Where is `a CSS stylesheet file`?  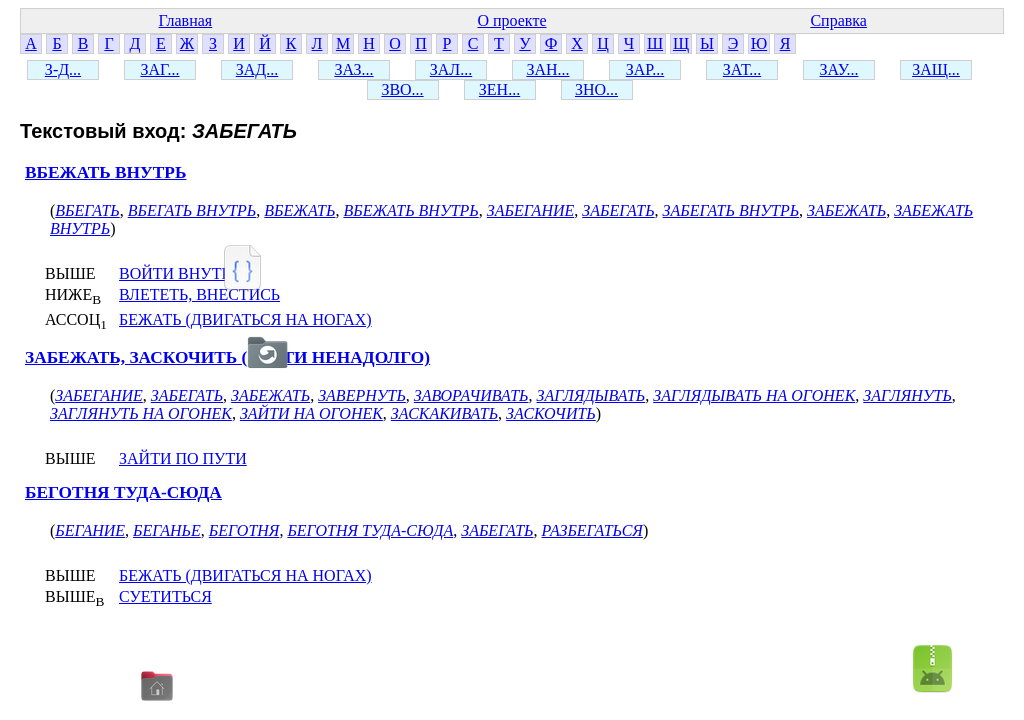
a CSS stylesheet file is located at coordinates (242, 267).